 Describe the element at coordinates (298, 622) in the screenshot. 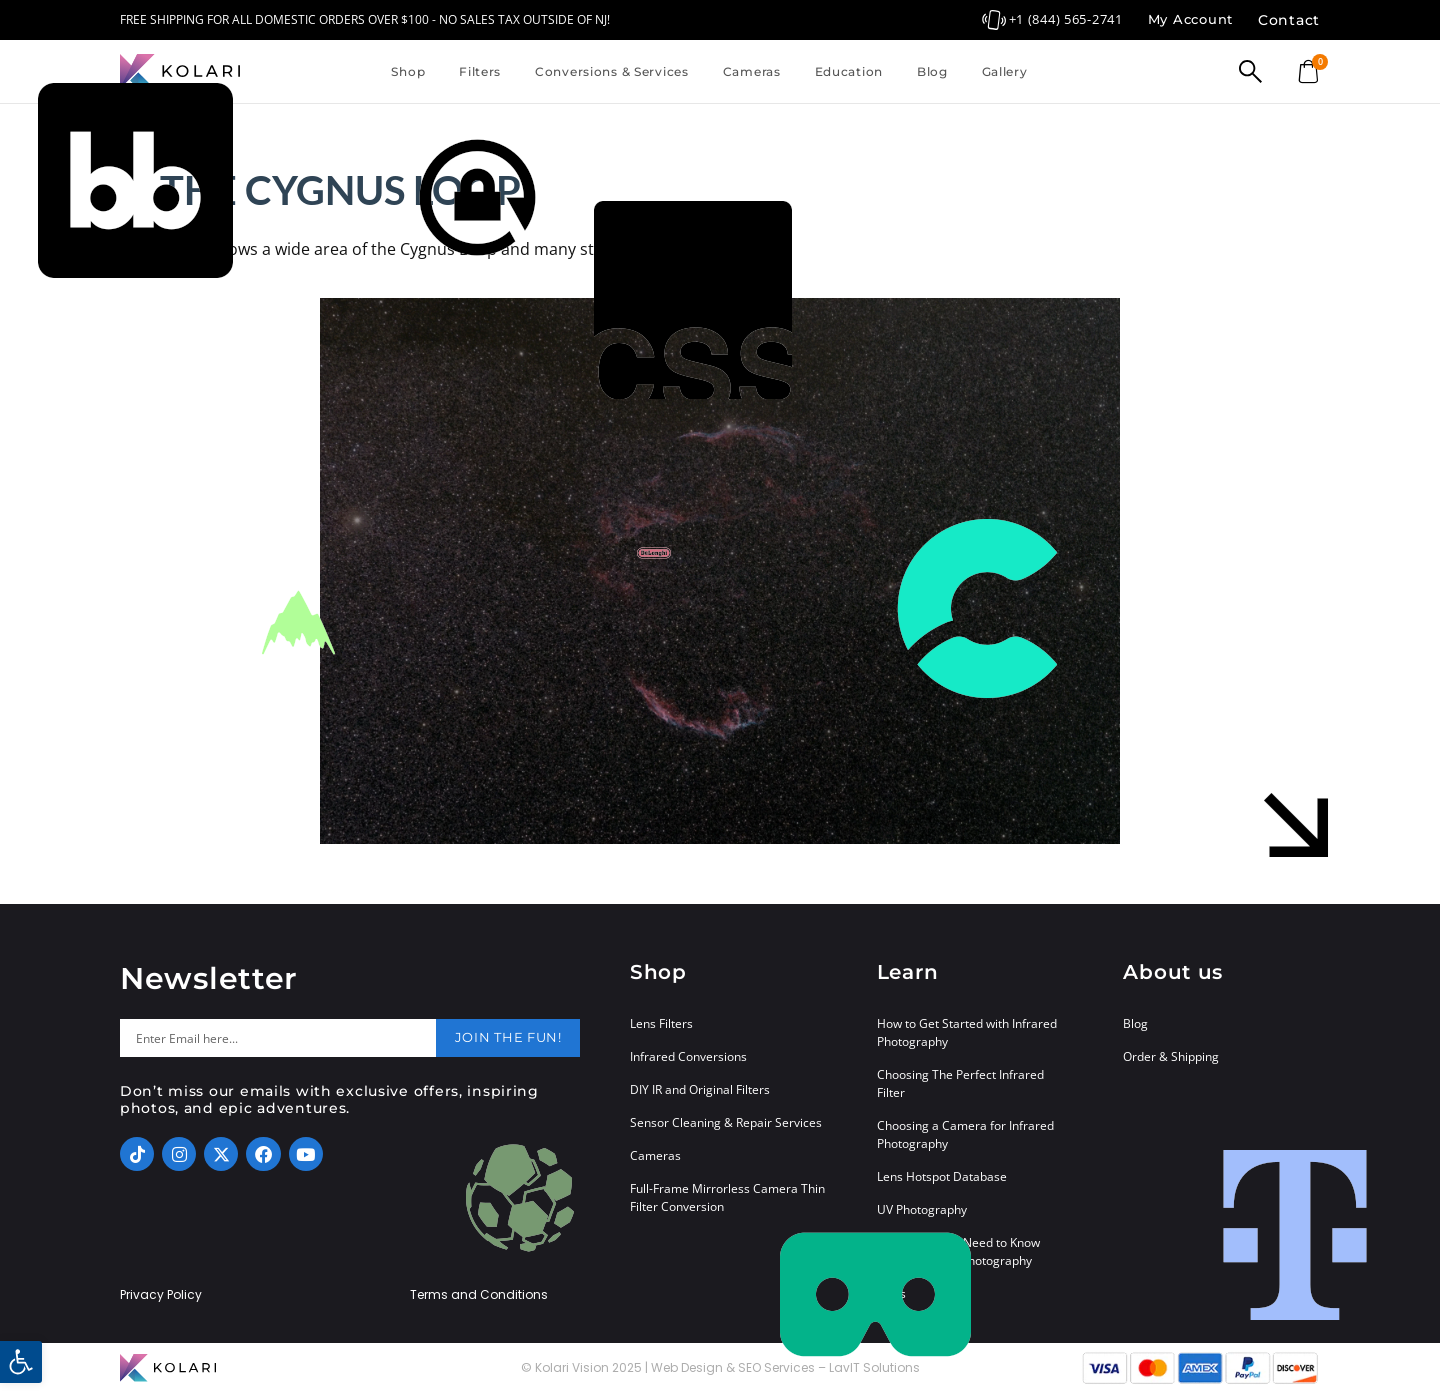

I see `burton snowboards brand logo` at that location.